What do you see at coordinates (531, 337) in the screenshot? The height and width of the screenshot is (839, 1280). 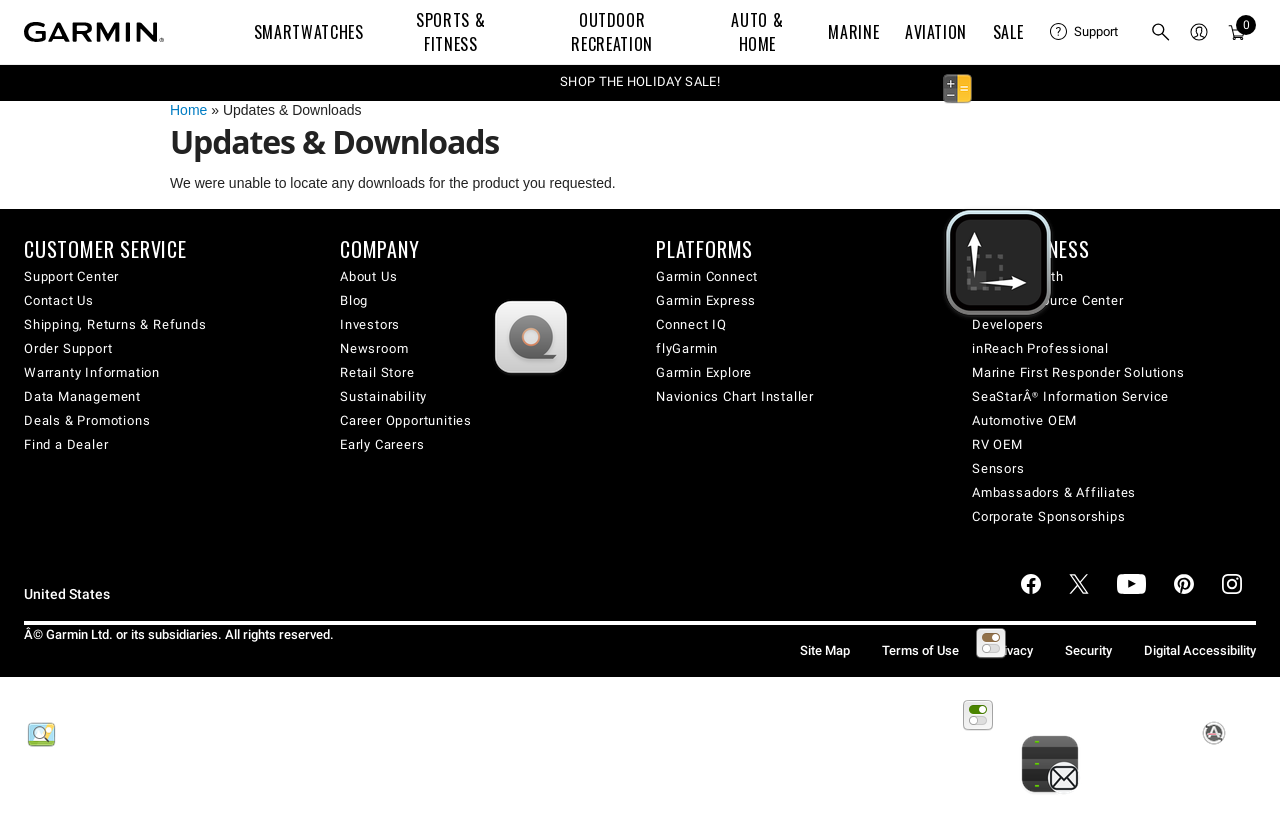 I see `open flatseal to manage flatpak permissions` at bounding box center [531, 337].